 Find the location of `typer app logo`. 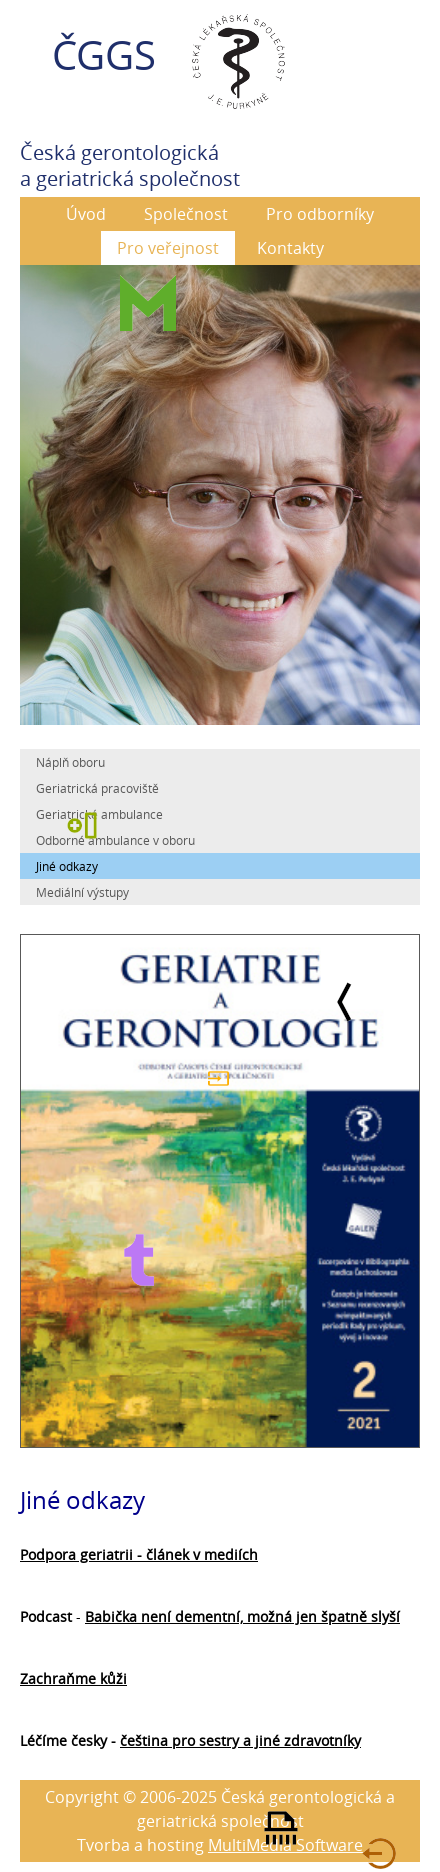

typer app logo is located at coordinates (218, 1078).